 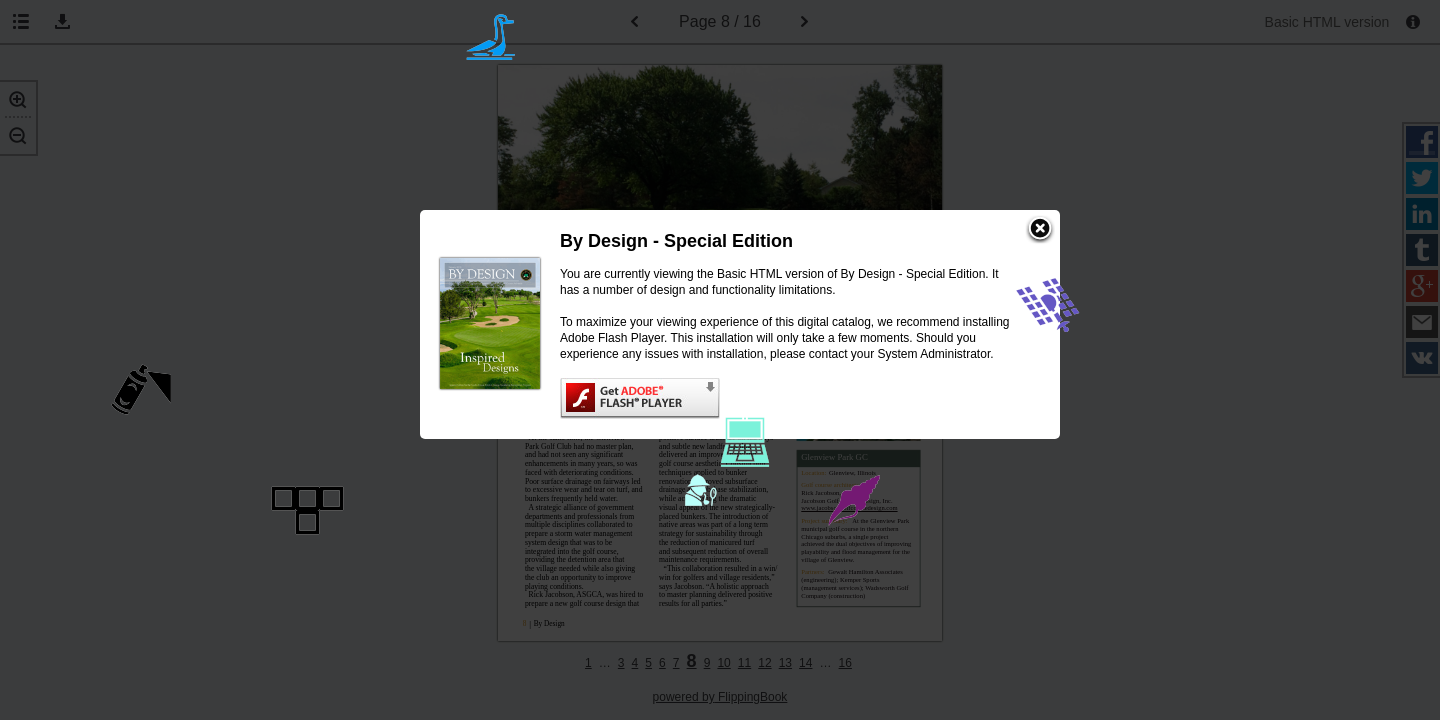 I want to click on access satellite or space-related features, so click(x=1047, y=306).